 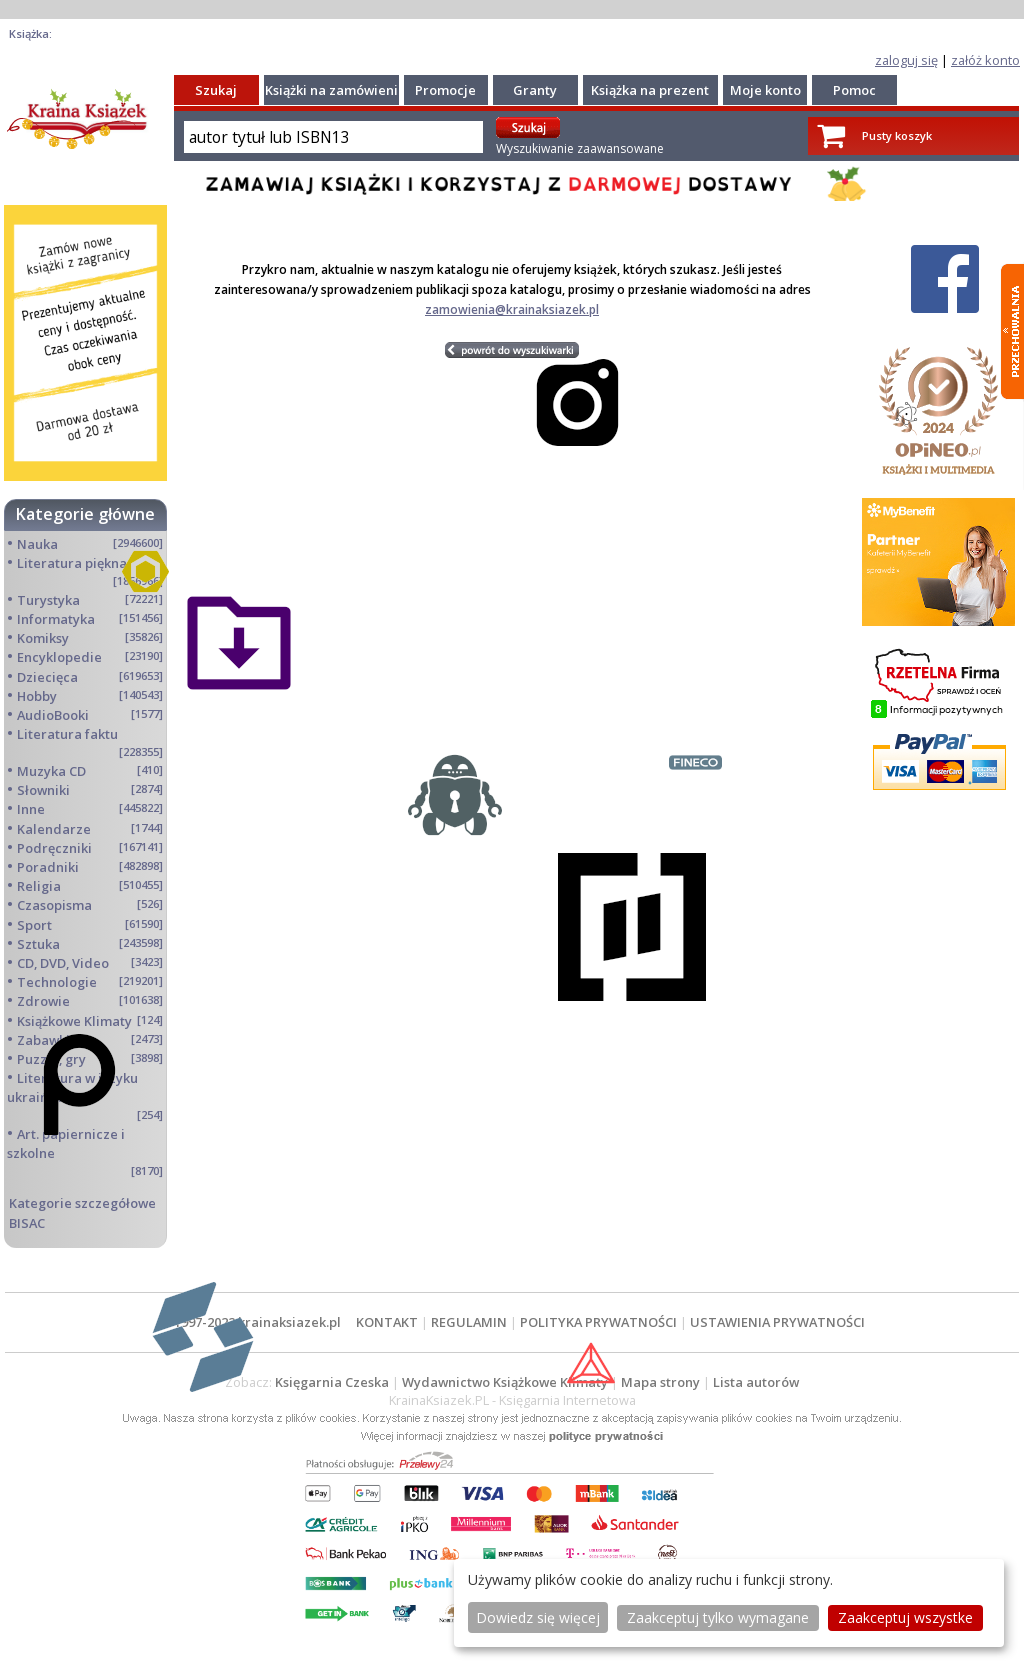 What do you see at coordinates (203, 1337) in the screenshot?
I see `ServBay application logo` at bounding box center [203, 1337].